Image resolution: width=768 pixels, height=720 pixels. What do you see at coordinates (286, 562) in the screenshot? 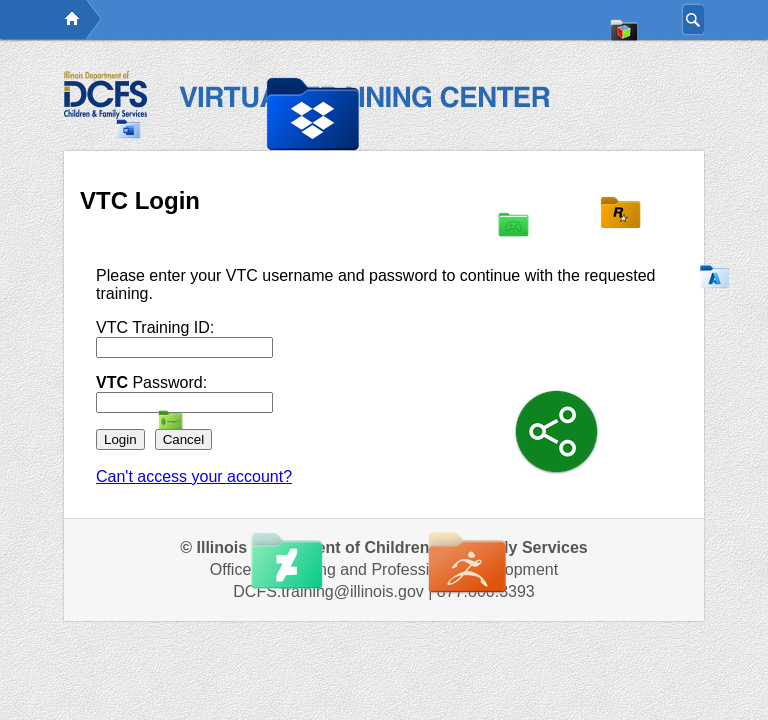
I see `open your DeviantArt downloads folder` at bounding box center [286, 562].